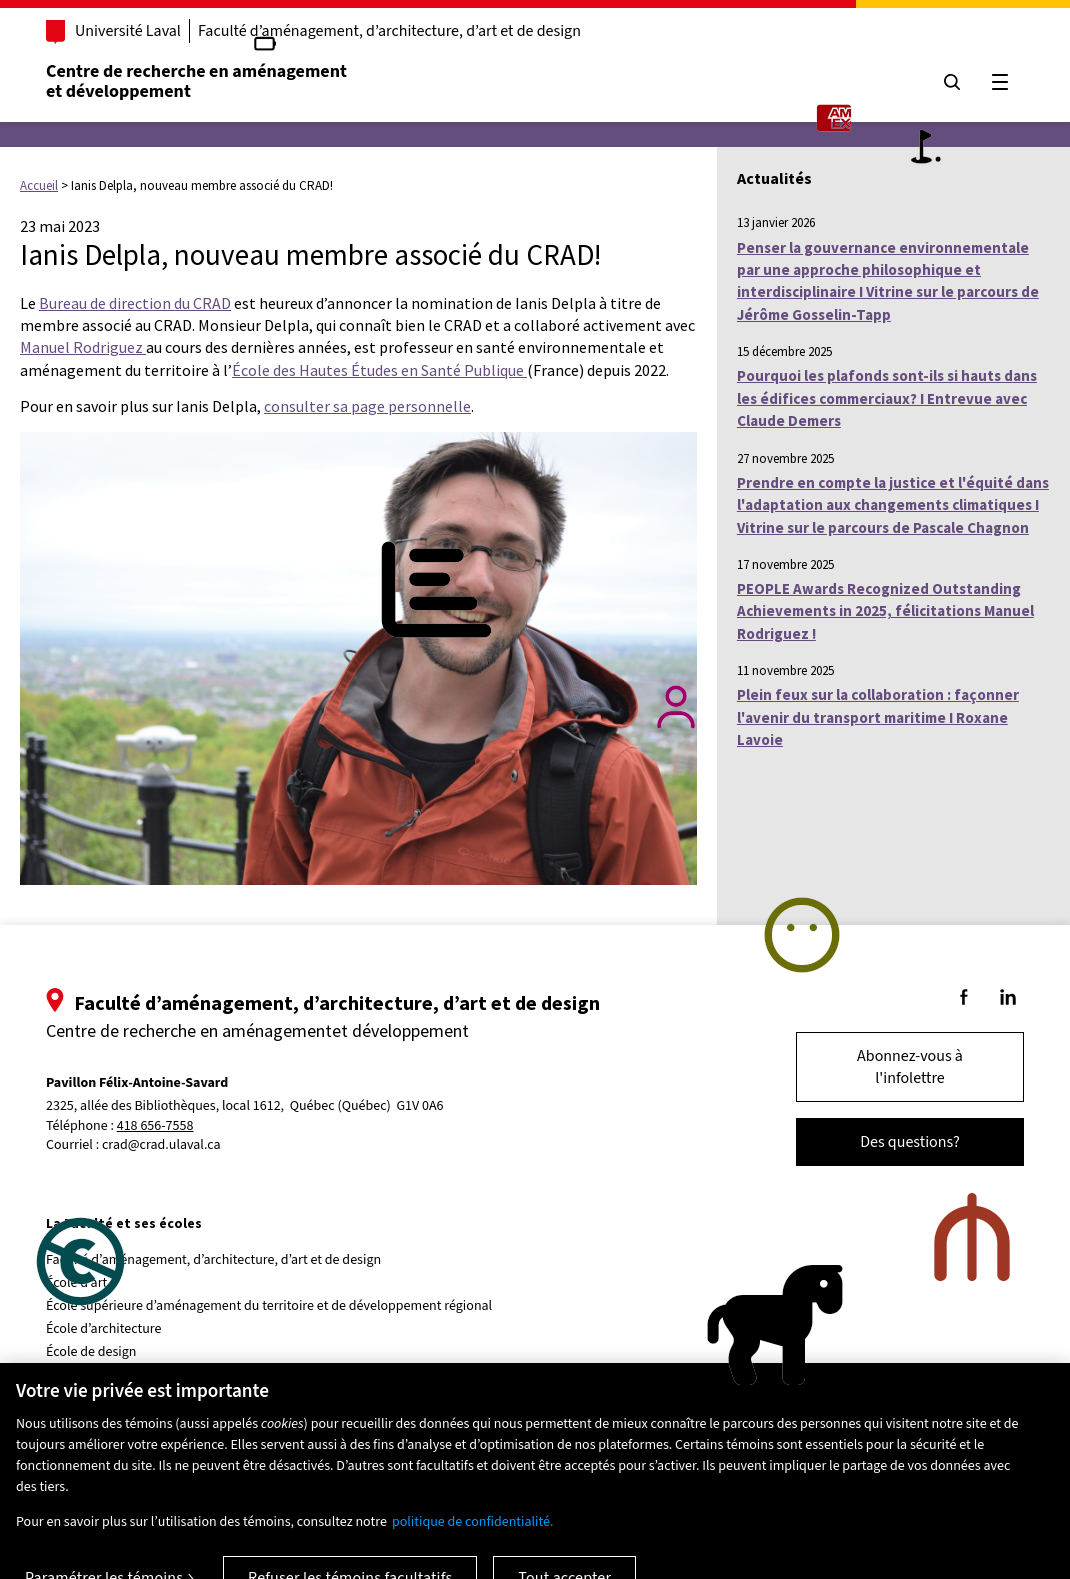  I want to click on view analytics or statistics, so click(436, 589).